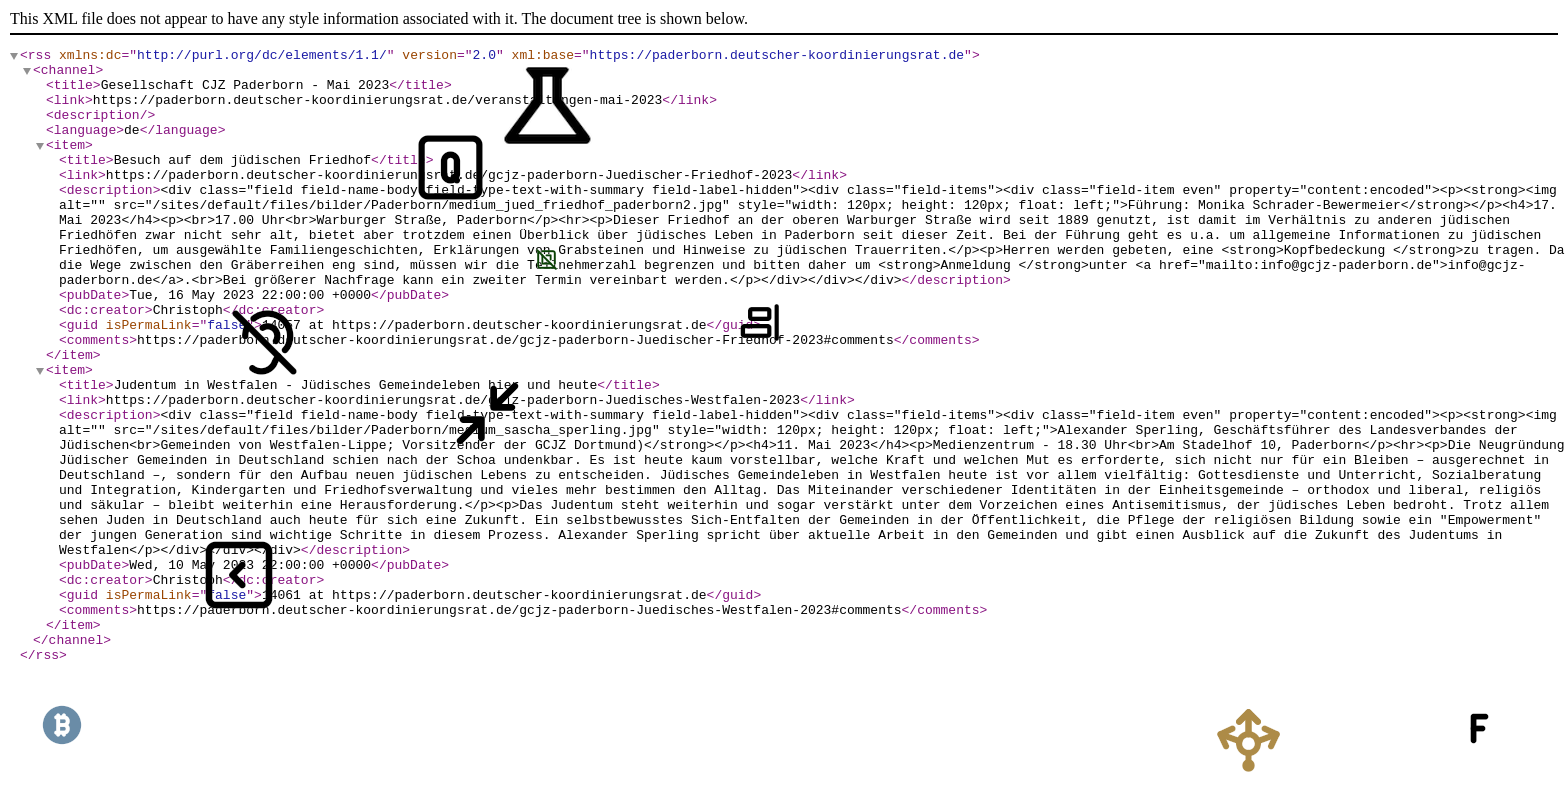  Describe the element at coordinates (487, 413) in the screenshot. I see `minimize or collapse the current window` at that location.